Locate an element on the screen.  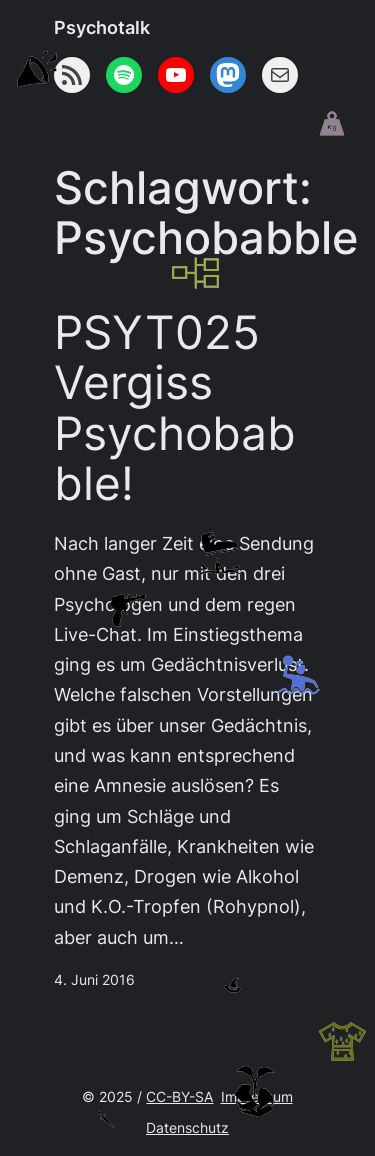
adjust item weight or mass settings is located at coordinates (332, 123).